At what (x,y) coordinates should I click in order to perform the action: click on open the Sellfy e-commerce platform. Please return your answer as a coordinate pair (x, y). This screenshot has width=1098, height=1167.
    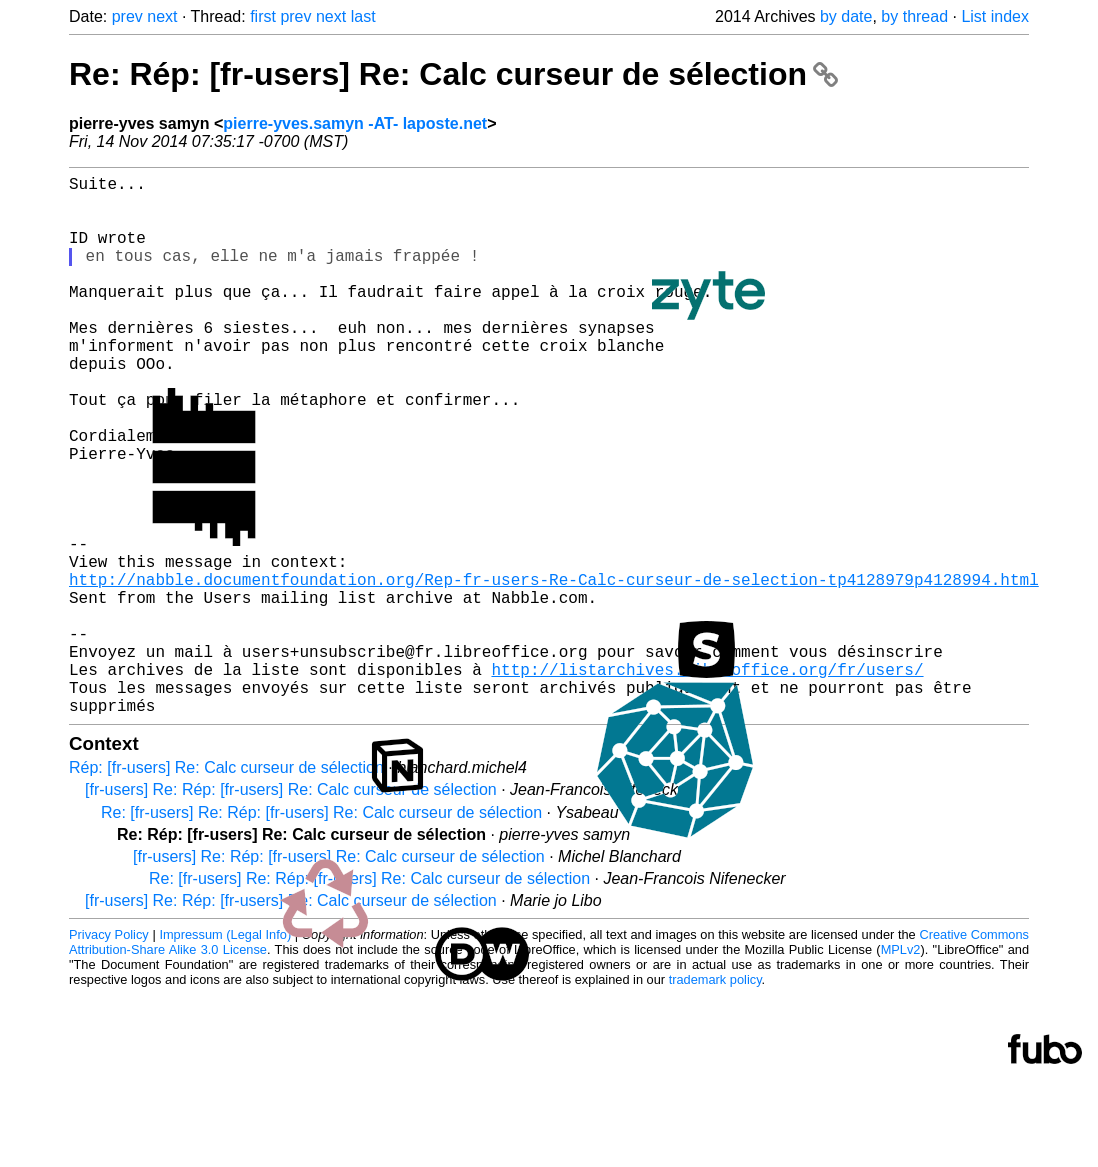
    Looking at the image, I should click on (706, 649).